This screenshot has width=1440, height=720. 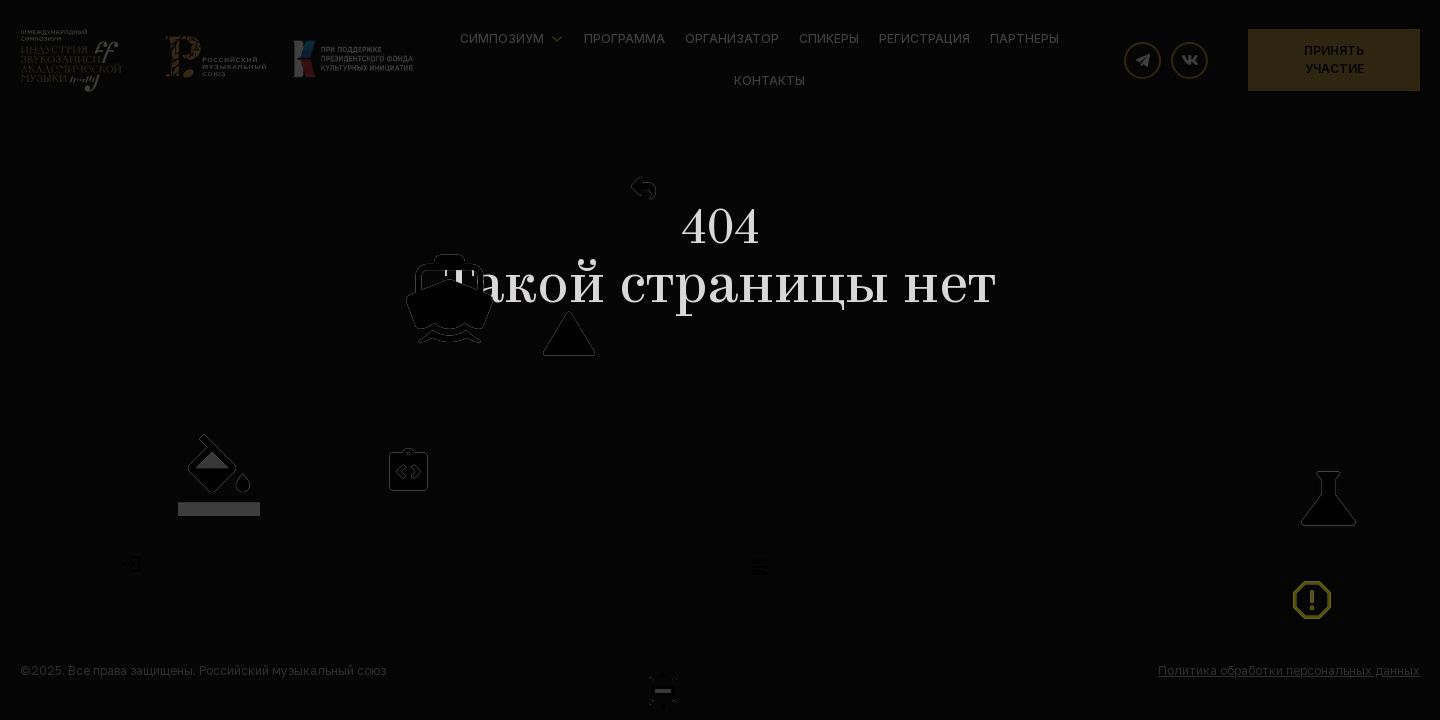 What do you see at coordinates (449, 299) in the screenshot?
I see `access boat or ferry services` at bounding box center [449, 299].